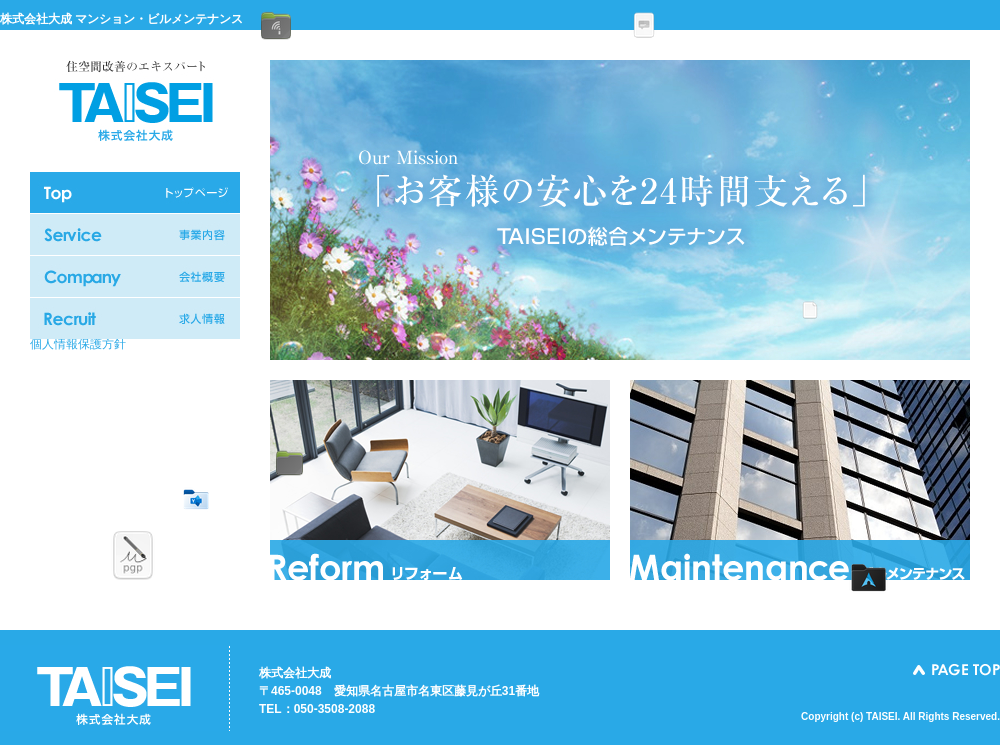 The width and height of the screenshot is (1000, 745). Describe the element at coordinates (644, 25) in the screenshot. I see `a microdvd subtitle file` at that location.